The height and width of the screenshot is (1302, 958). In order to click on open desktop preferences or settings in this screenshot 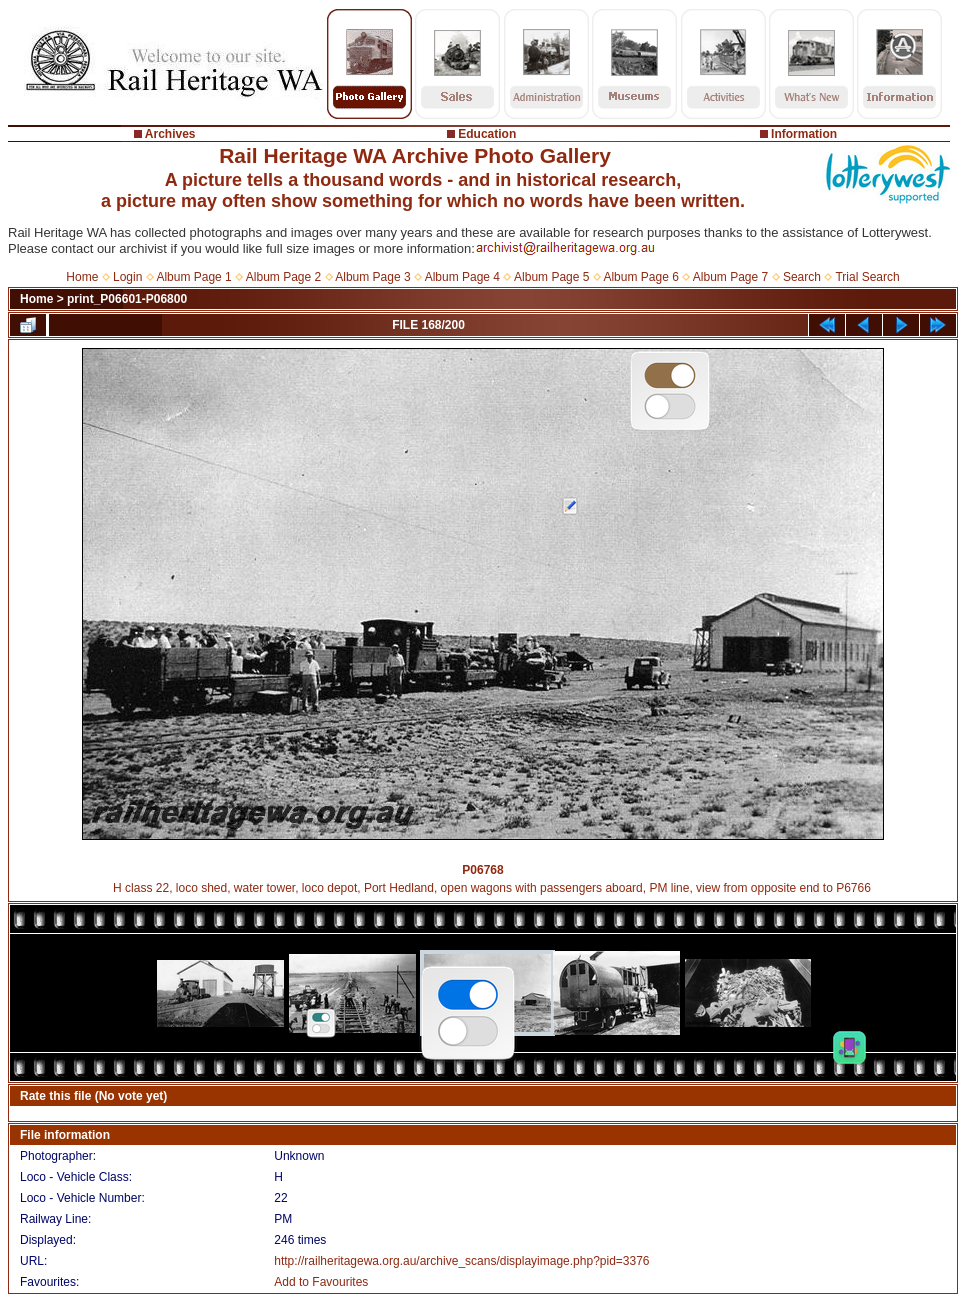, I will do `click(670, 391)`.